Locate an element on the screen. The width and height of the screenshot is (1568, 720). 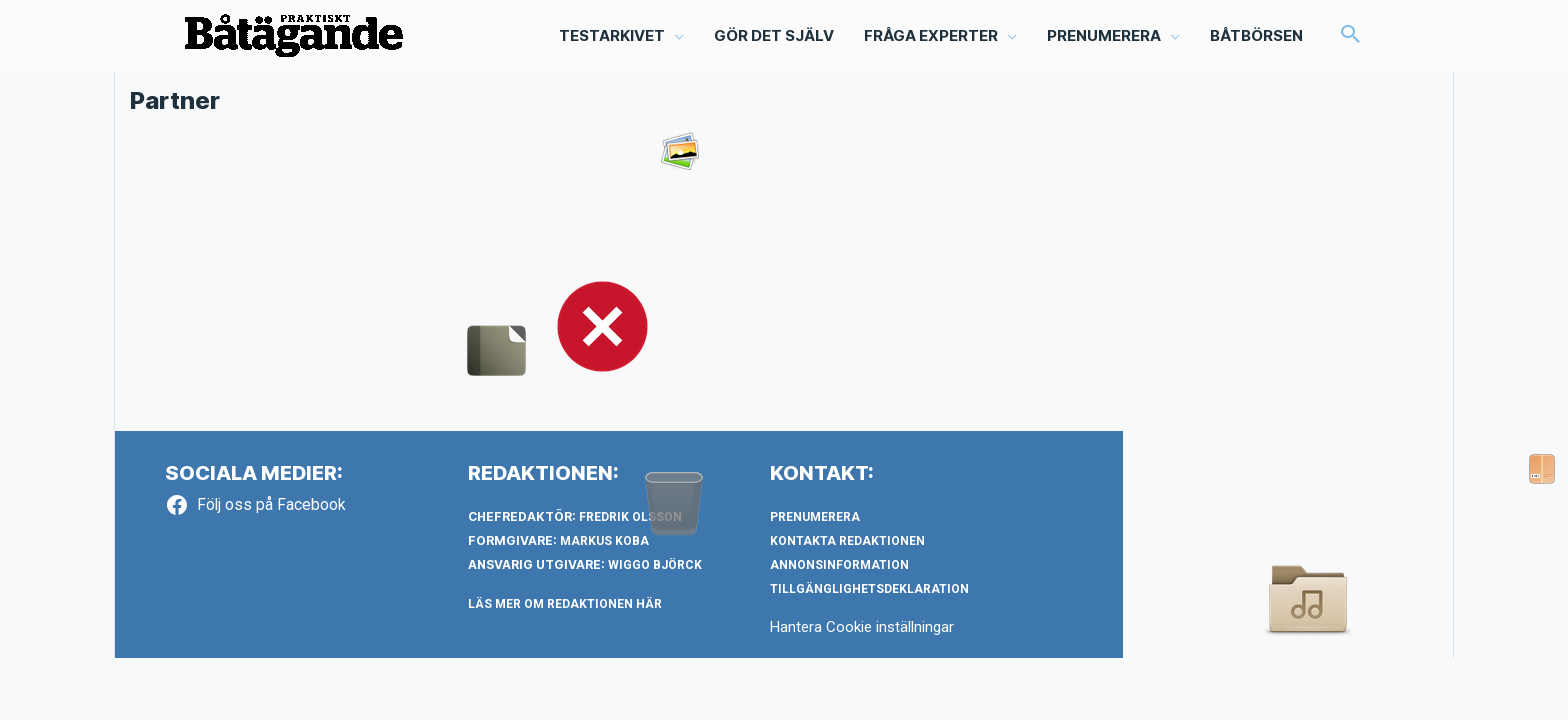
empty trash bin ready to receive deleted items is located at coordinates (674, 503).